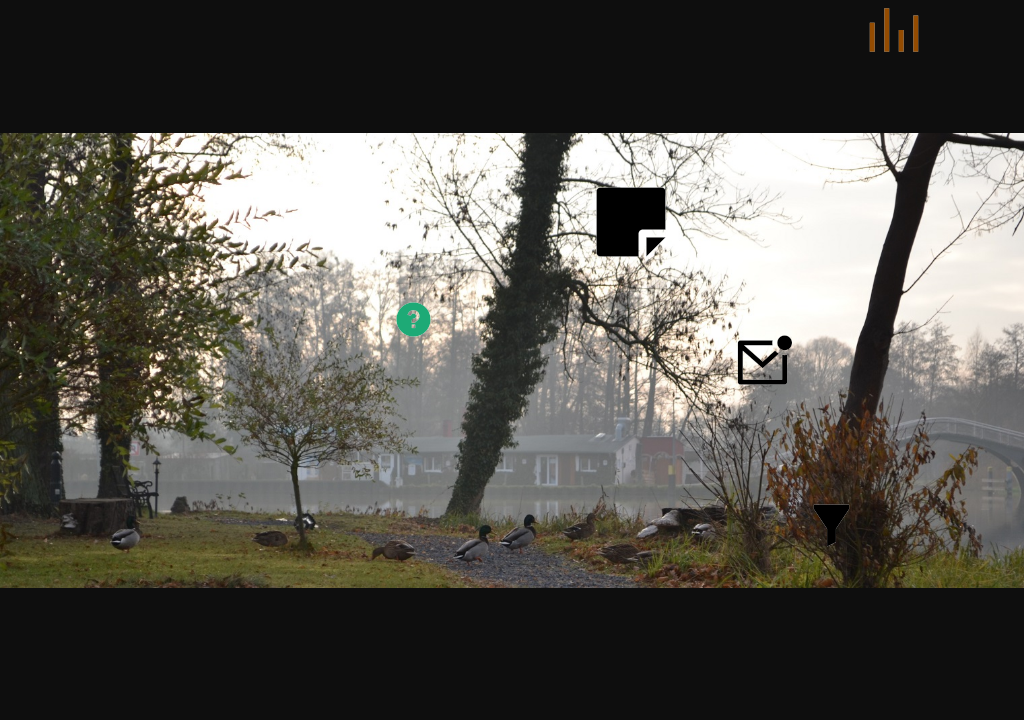 This screenshot has height=720, width=1024. I want to click on indicates unread mail or messages, so click(762, 362).